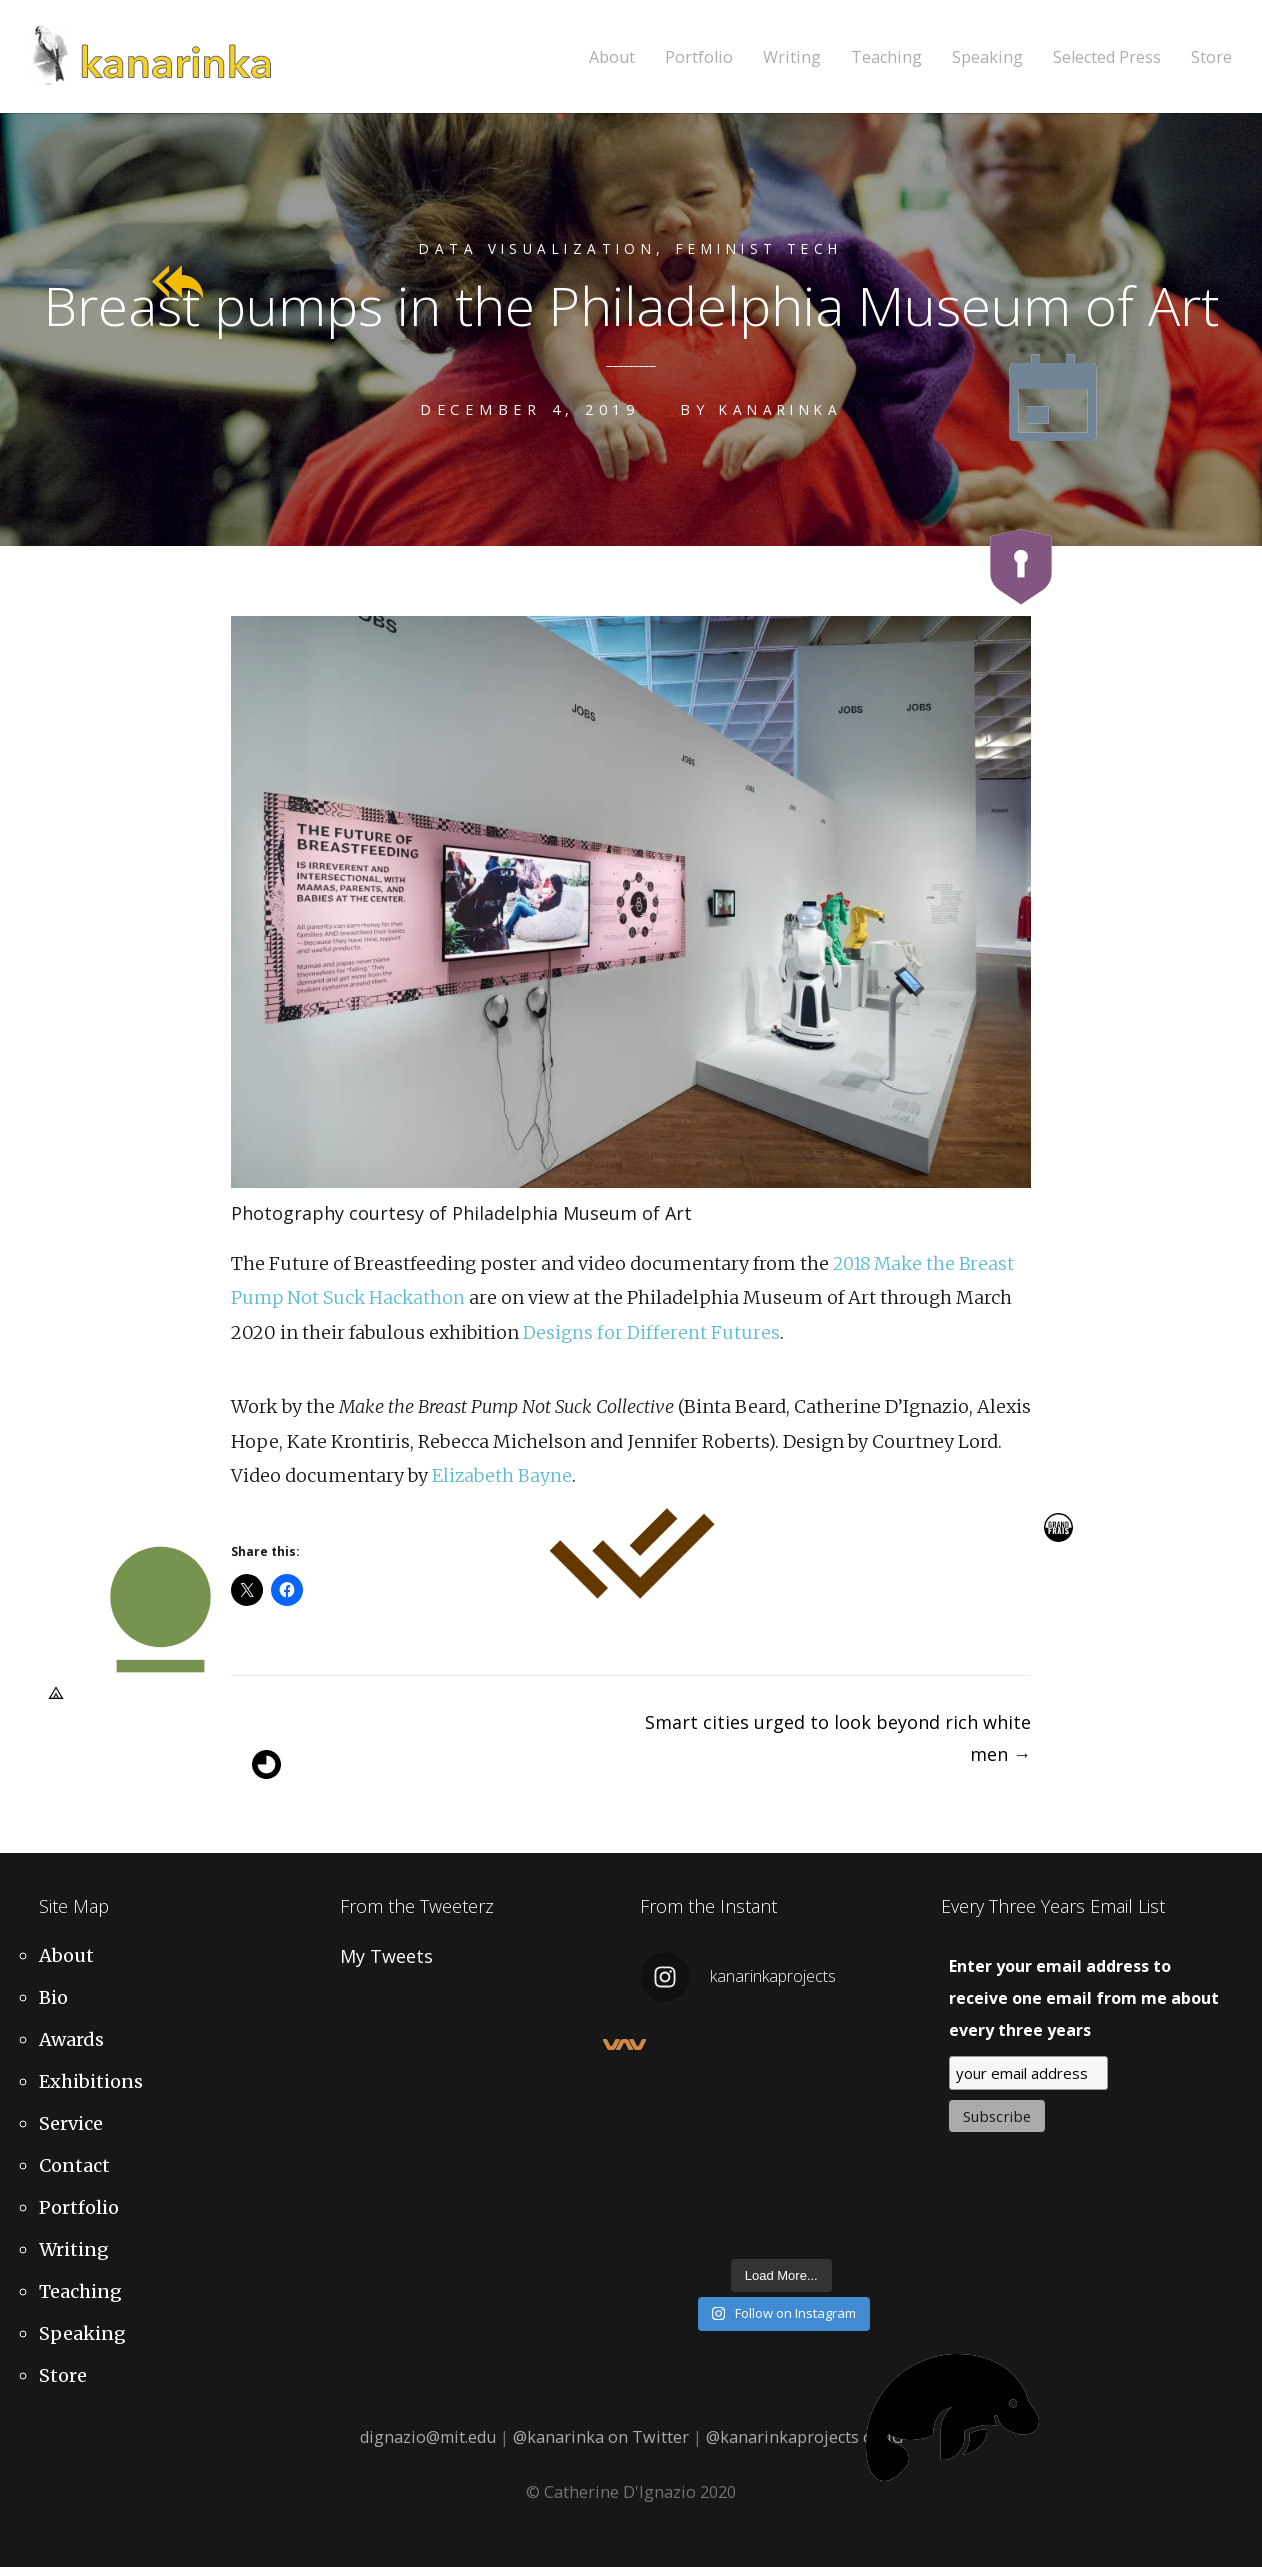 The height and width of the screenshot is (2567, 1262). What do you see at coordinates (1053, 402) in the screenshot?
I see `view a scheduled event` at bounding box center [1053, 402].